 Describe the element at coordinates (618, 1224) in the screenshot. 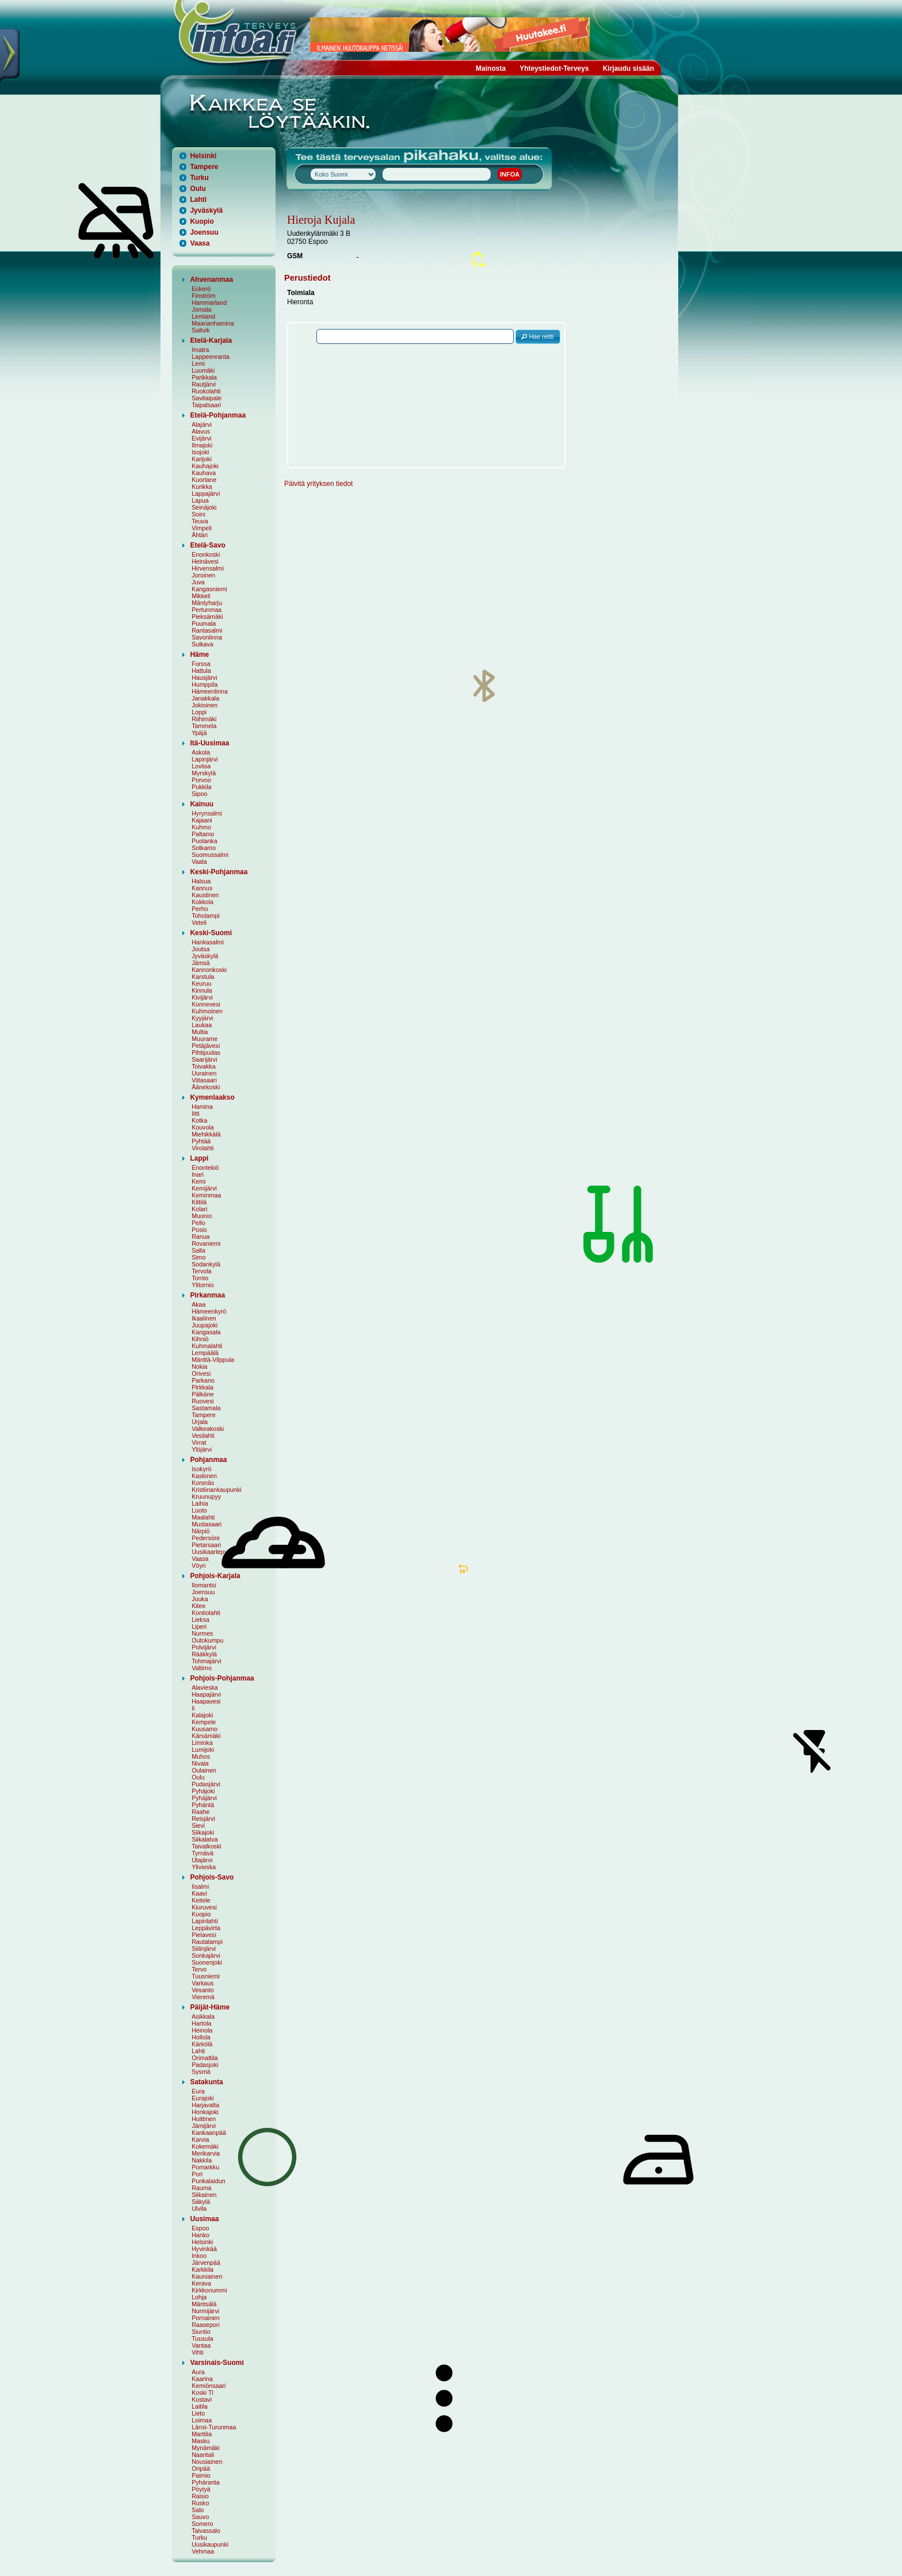

I see `access gardening or landscaping tools` at that location.